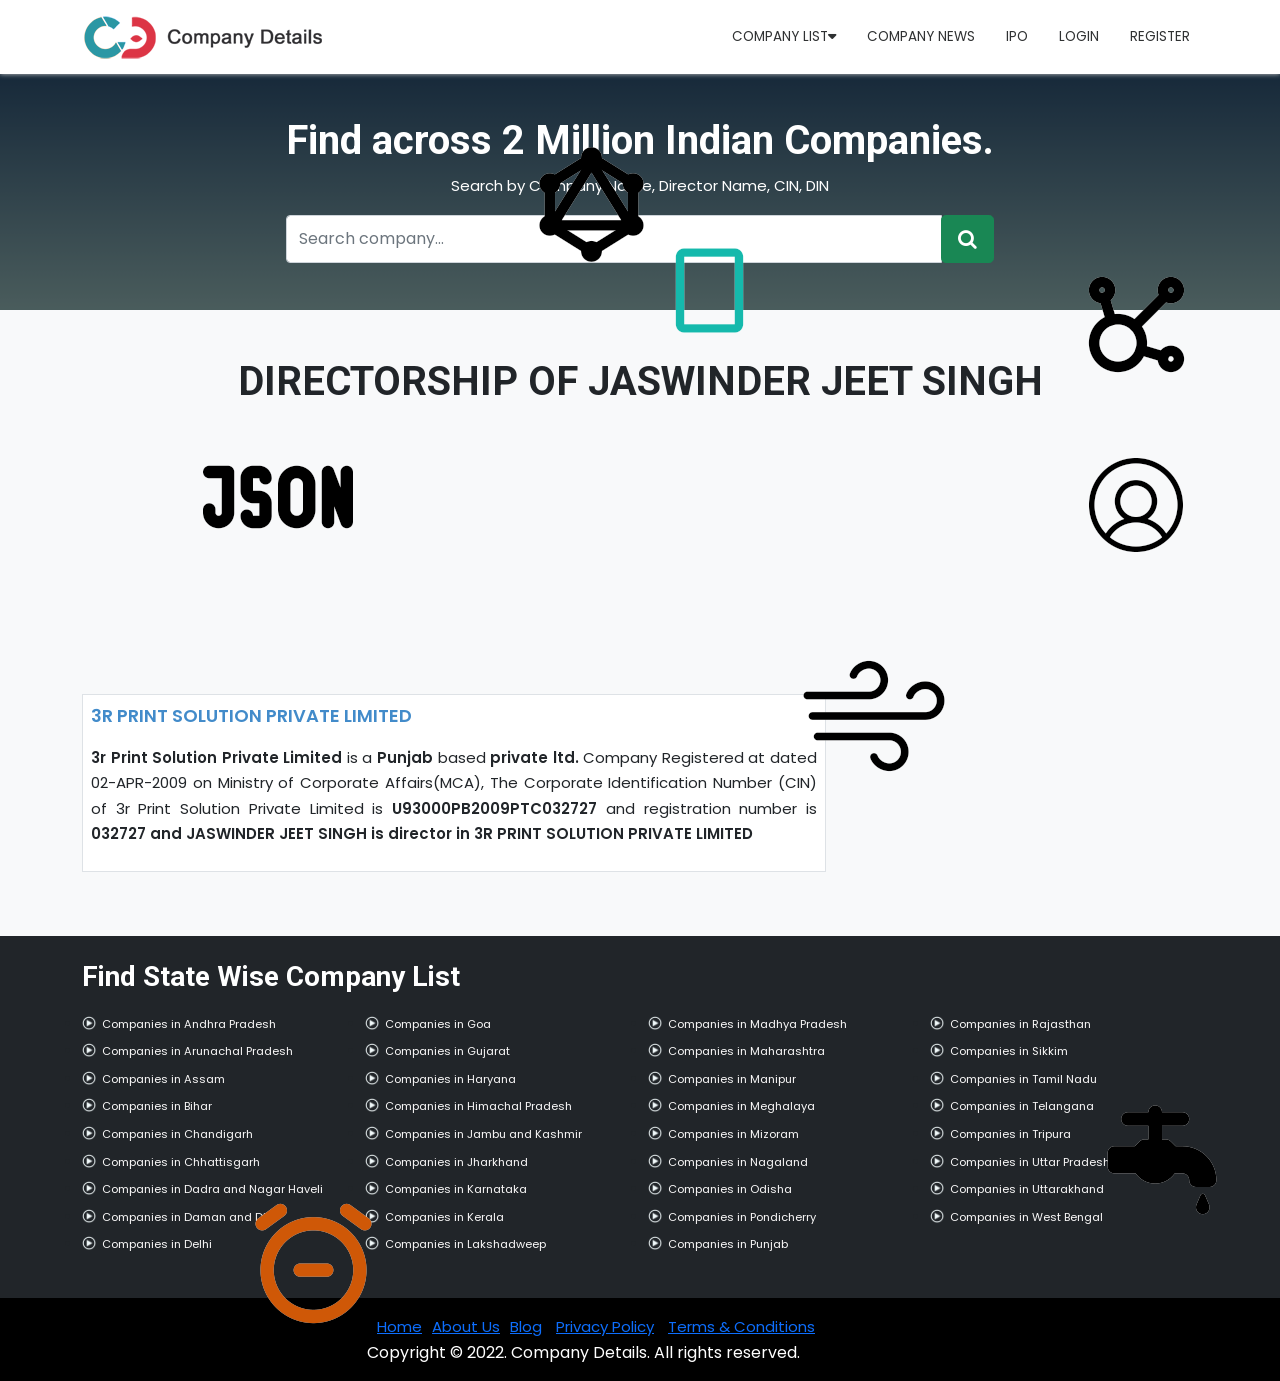 This screenshot has height=1381, width=1280. Describe the element at coordinates (709, 290) in the screenshot. I see `switch to single column layout` at that location.